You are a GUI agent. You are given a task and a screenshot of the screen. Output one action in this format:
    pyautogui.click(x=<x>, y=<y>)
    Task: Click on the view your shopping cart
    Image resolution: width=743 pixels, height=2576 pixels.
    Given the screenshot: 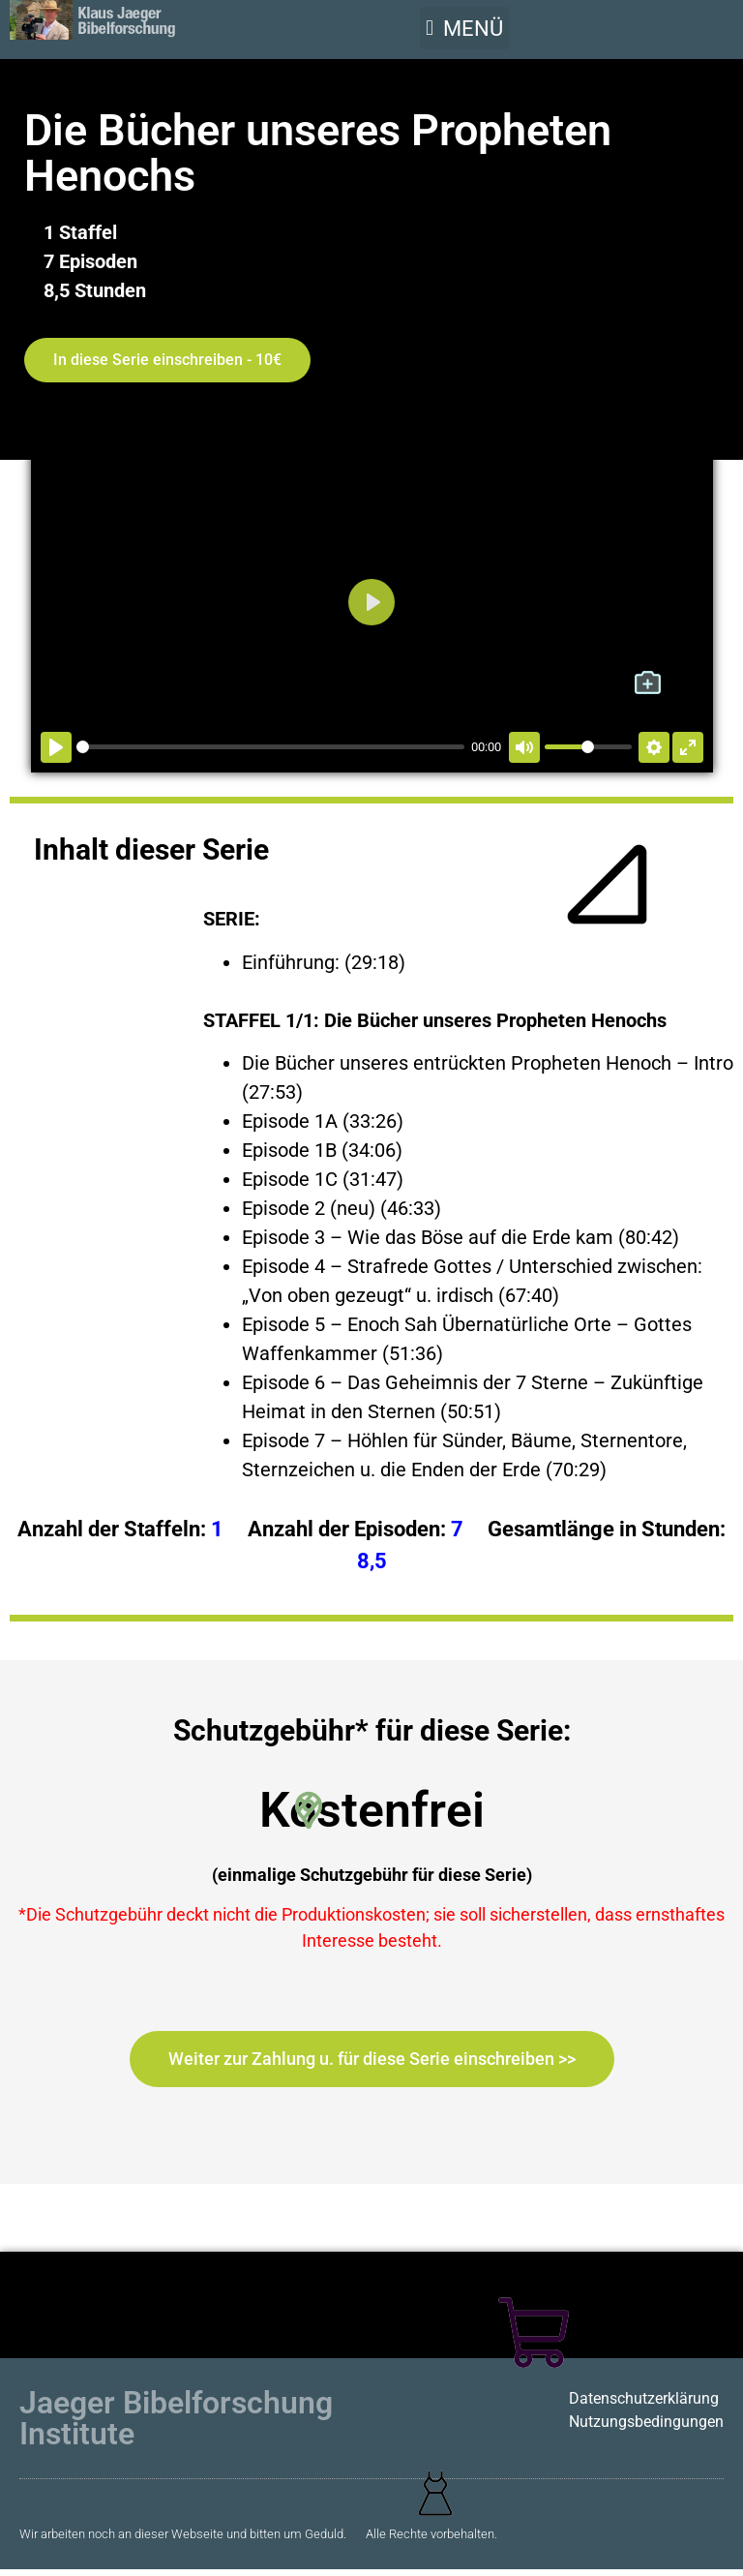 What is the action you would take?
    pyautogui.click(x=535, y=2334)
    